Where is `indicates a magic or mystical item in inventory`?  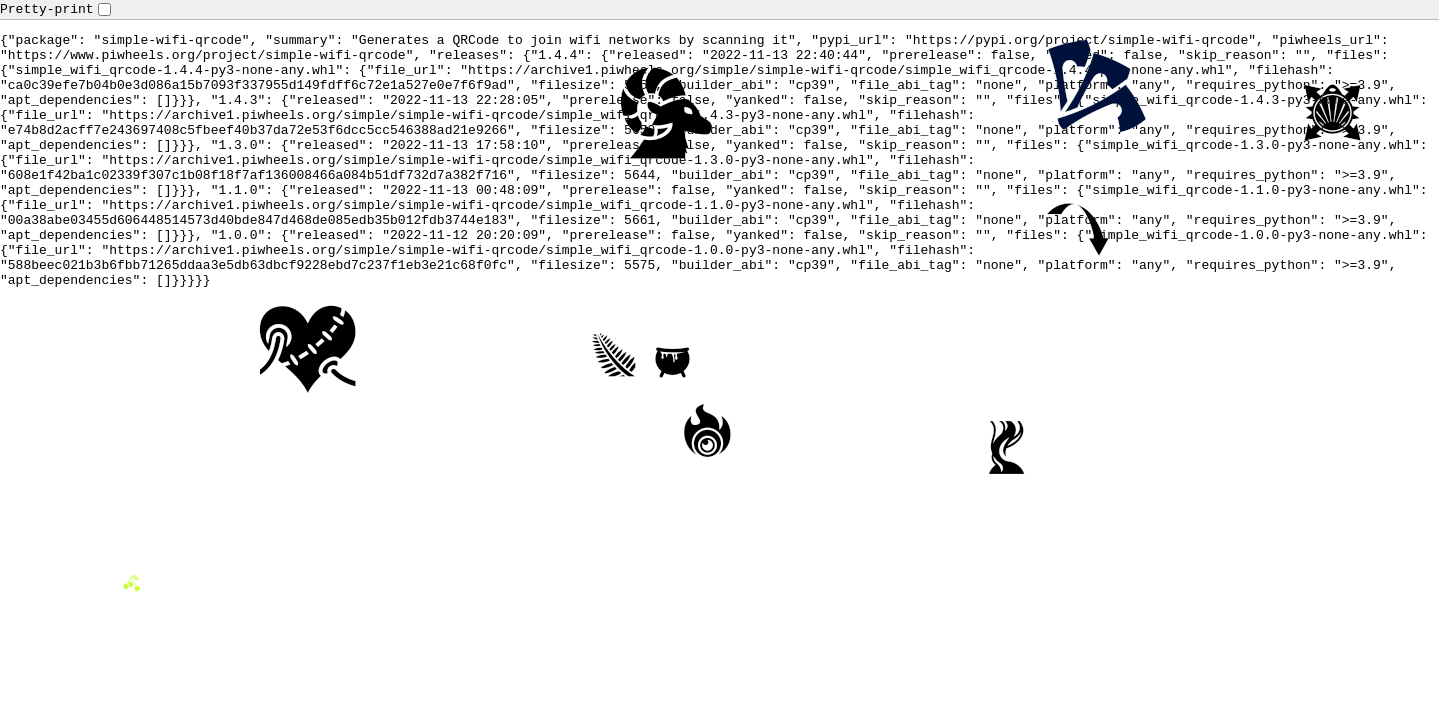 indicates a magic or mystical item in inventory is located at coordinates (1004, 447).